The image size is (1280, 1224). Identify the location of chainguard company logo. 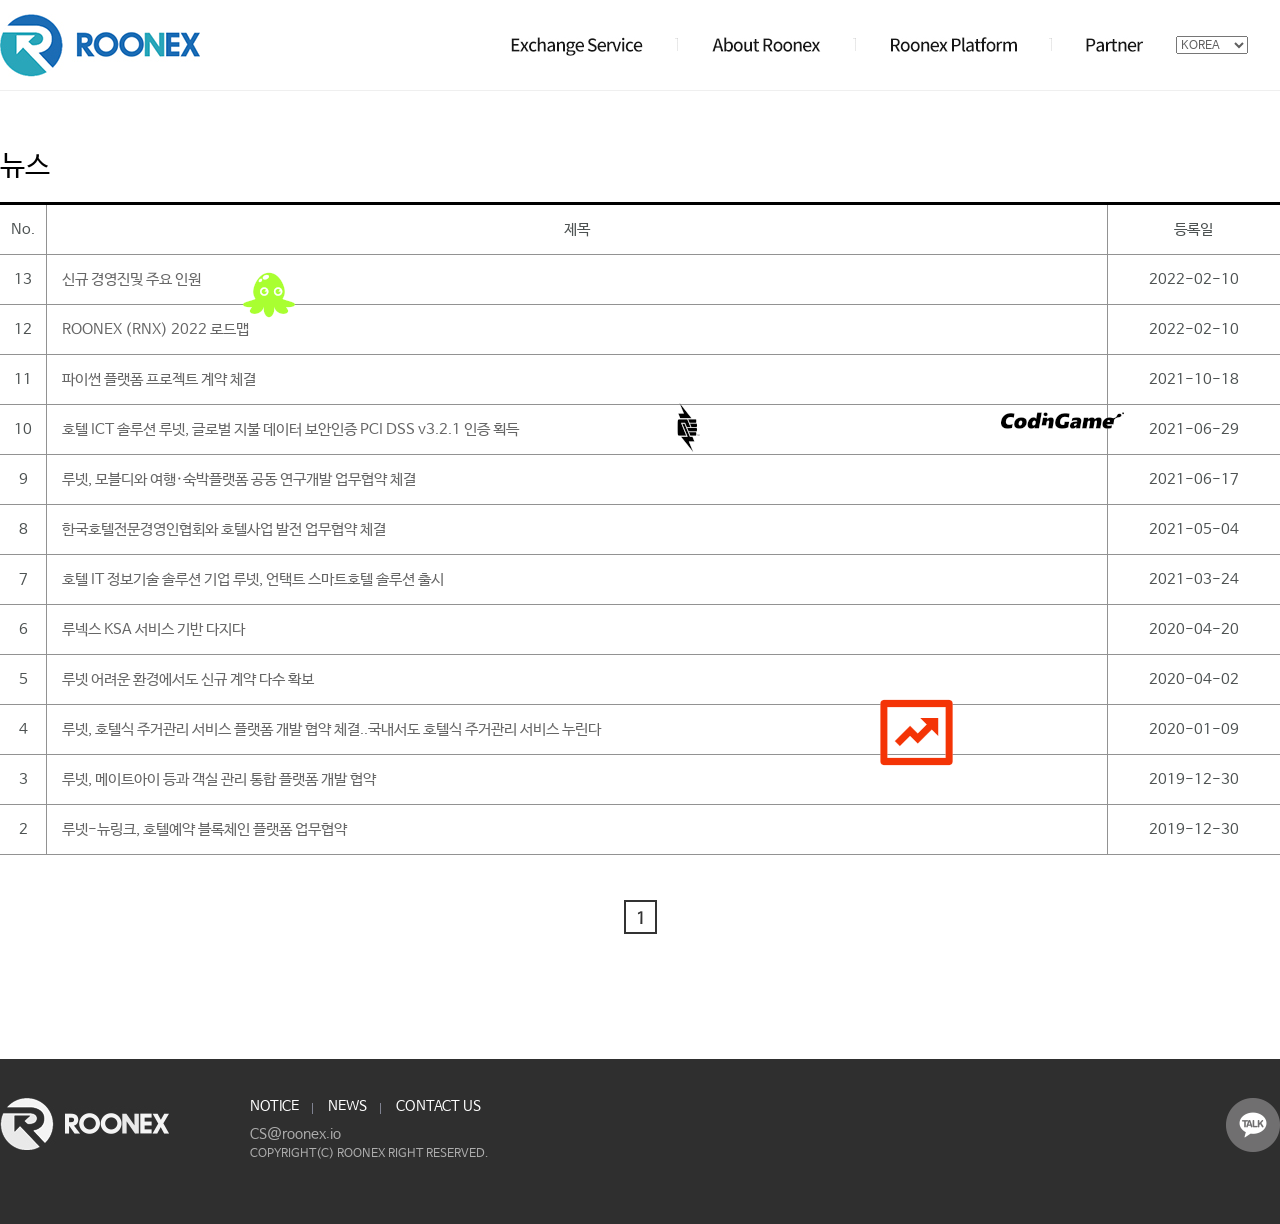
(269, 295).